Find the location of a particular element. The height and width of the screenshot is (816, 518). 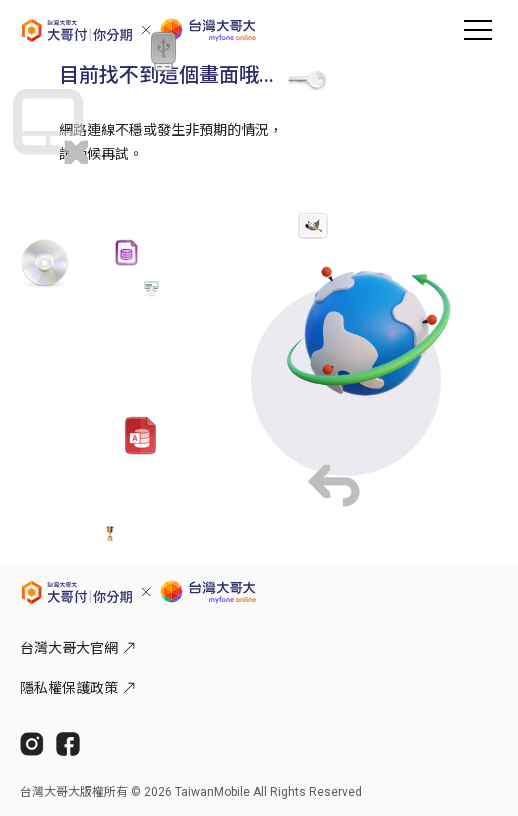

touchpad is currently disabled is located at coordinates (50, 126).